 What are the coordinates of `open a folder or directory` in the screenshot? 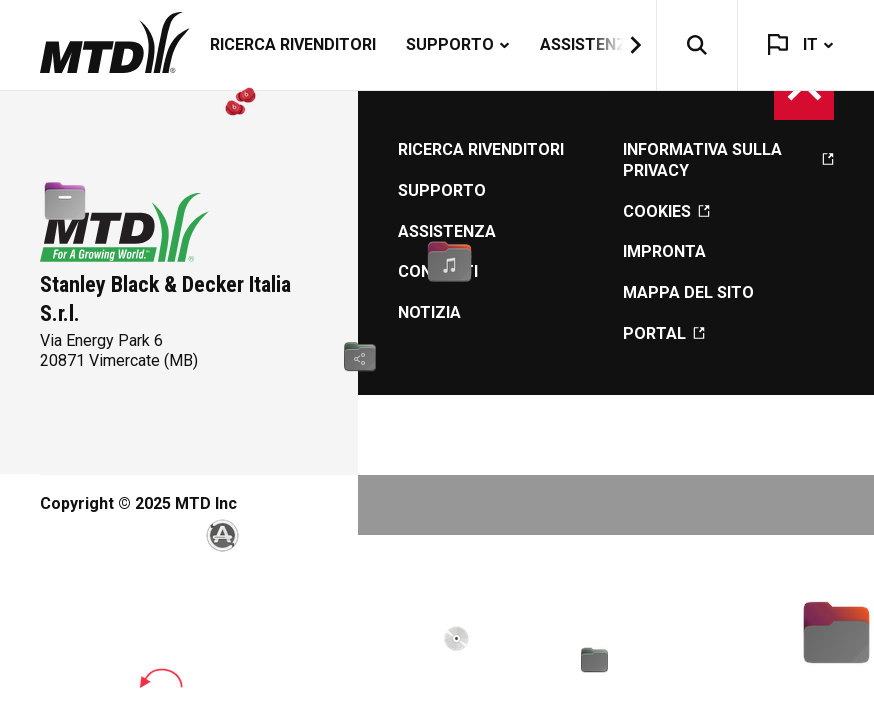 It's located at (594, 659).